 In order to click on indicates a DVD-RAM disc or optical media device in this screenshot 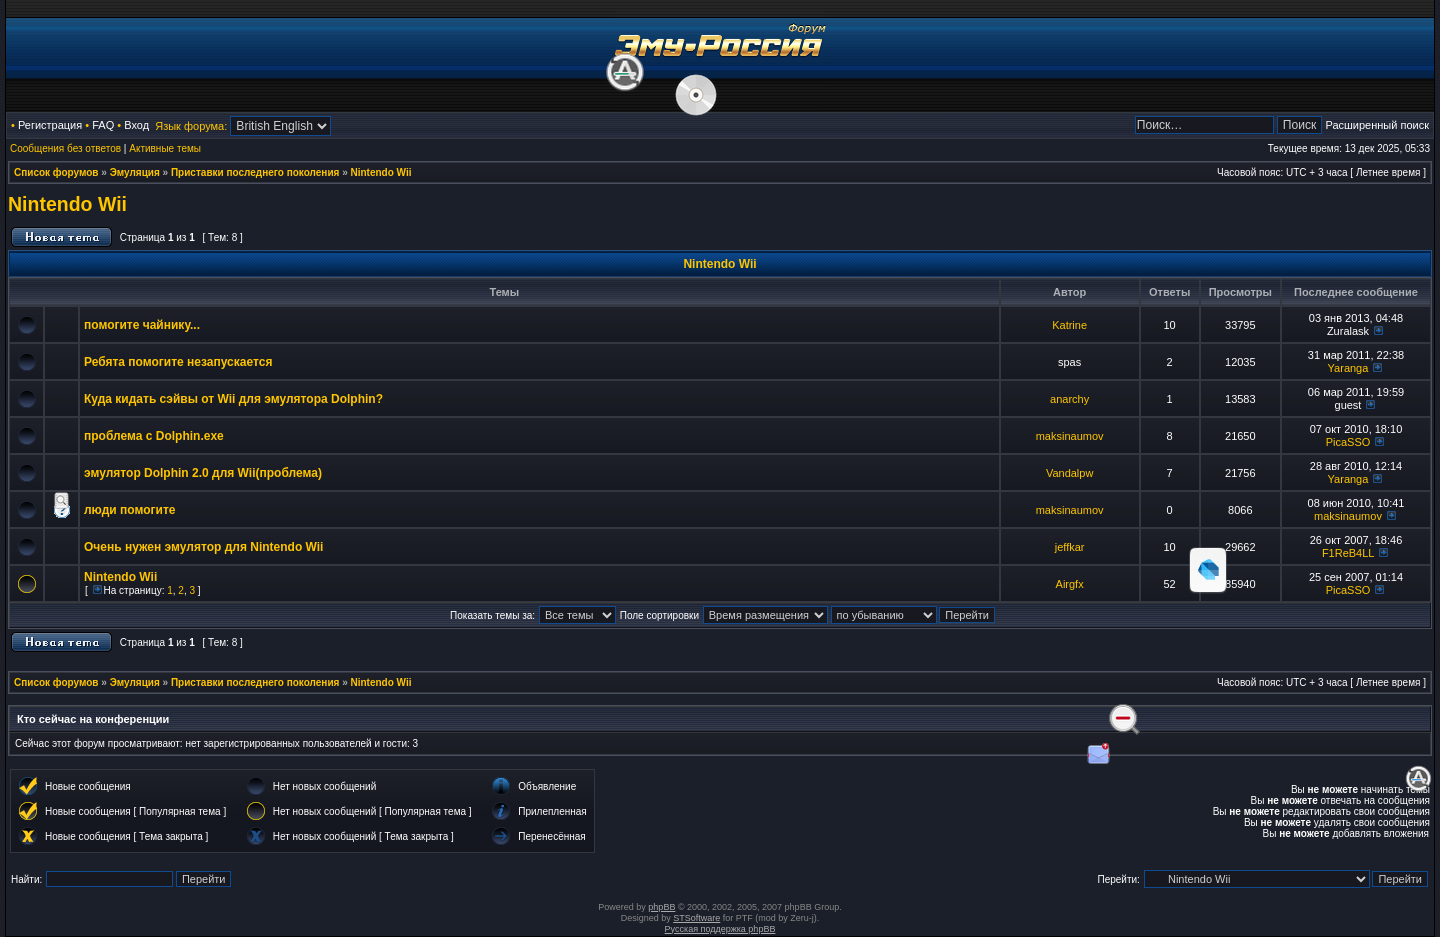, I will do `click(696, 95)`.